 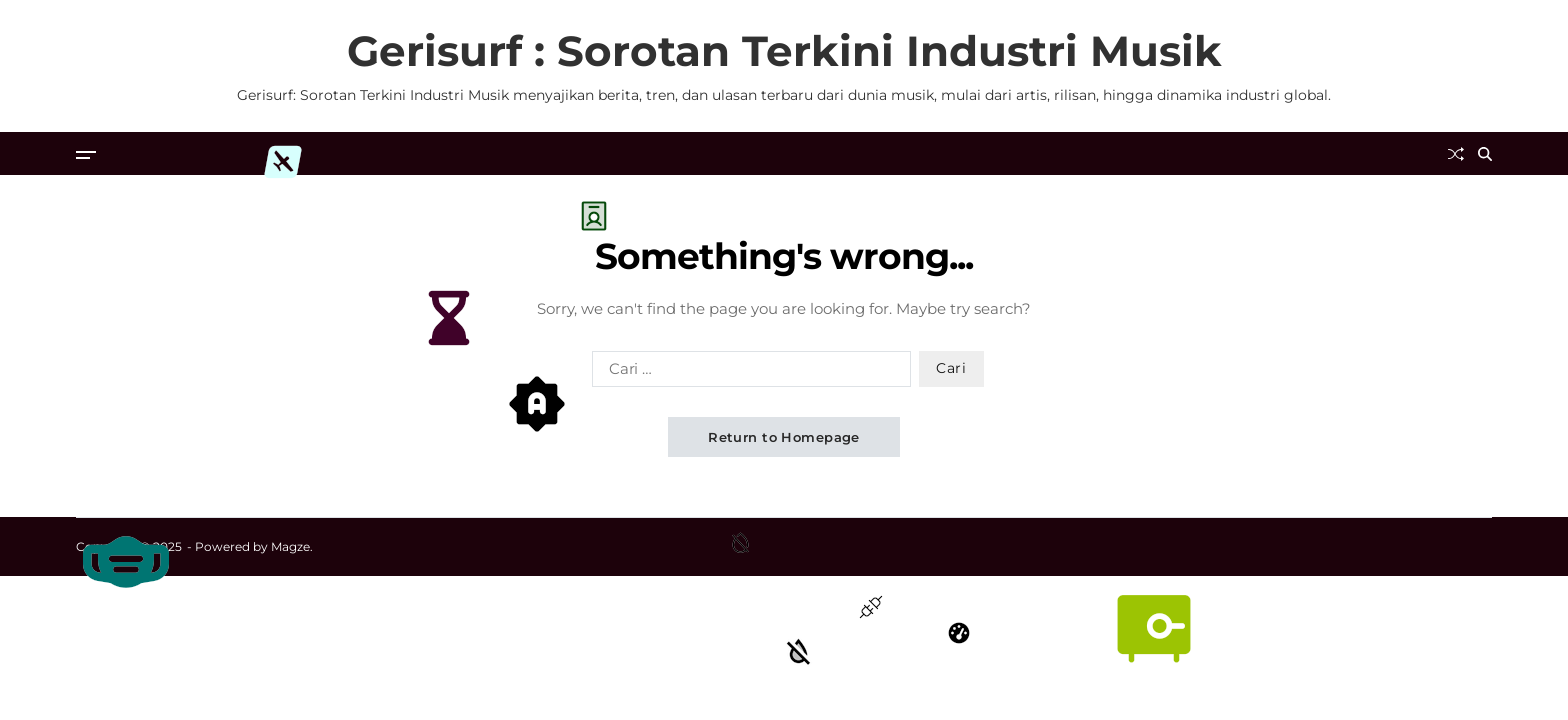 I want to click on view your profile or identification details, so click(x=594, y=216).